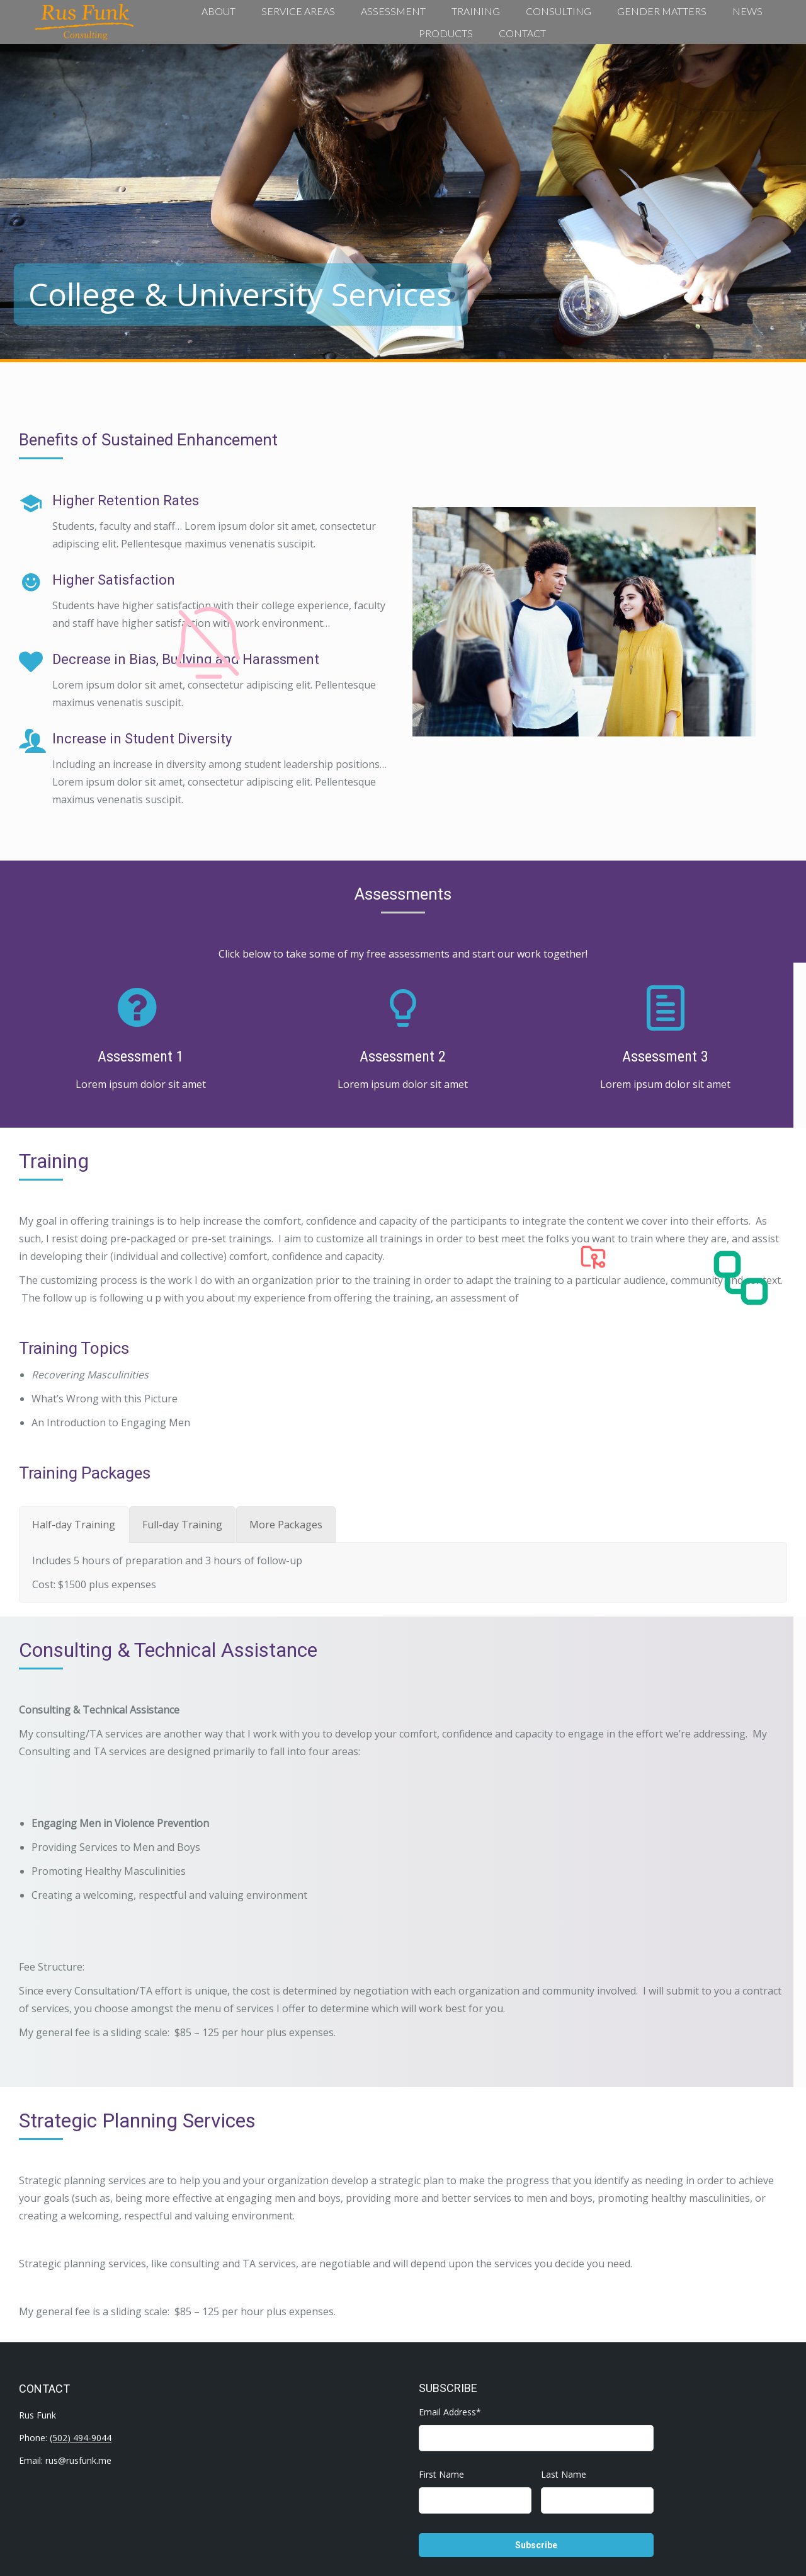 This screenshot has height=2576, width=806. What do you see at coordinates (208, 643) in the screenshot?
I see `mute notifications` at bounding box center [208, 643].